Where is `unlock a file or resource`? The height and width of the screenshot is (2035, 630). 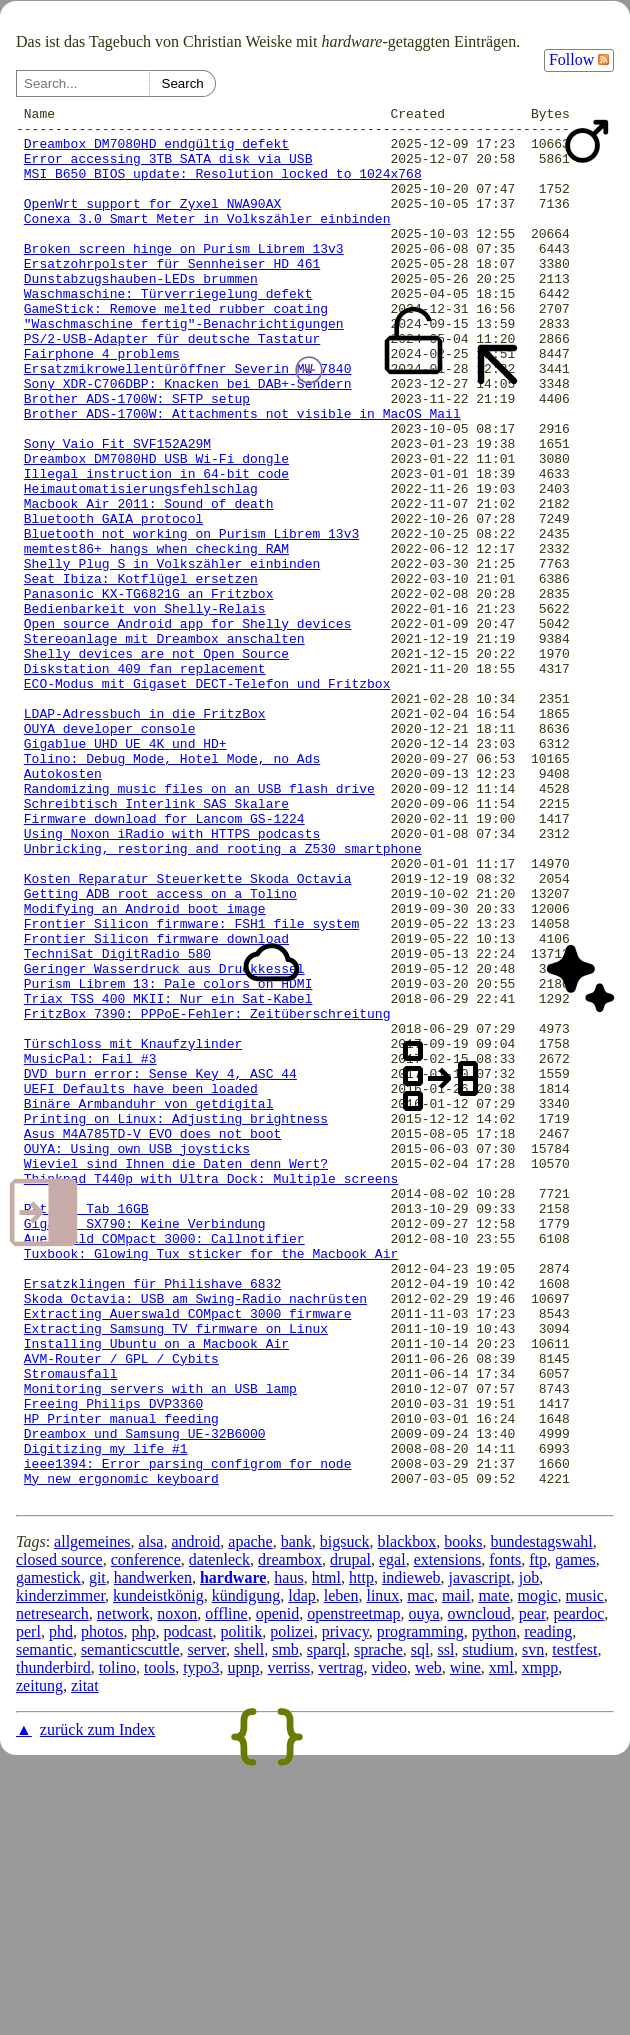 unlock a file or resource is located at coordinates (413, 340).